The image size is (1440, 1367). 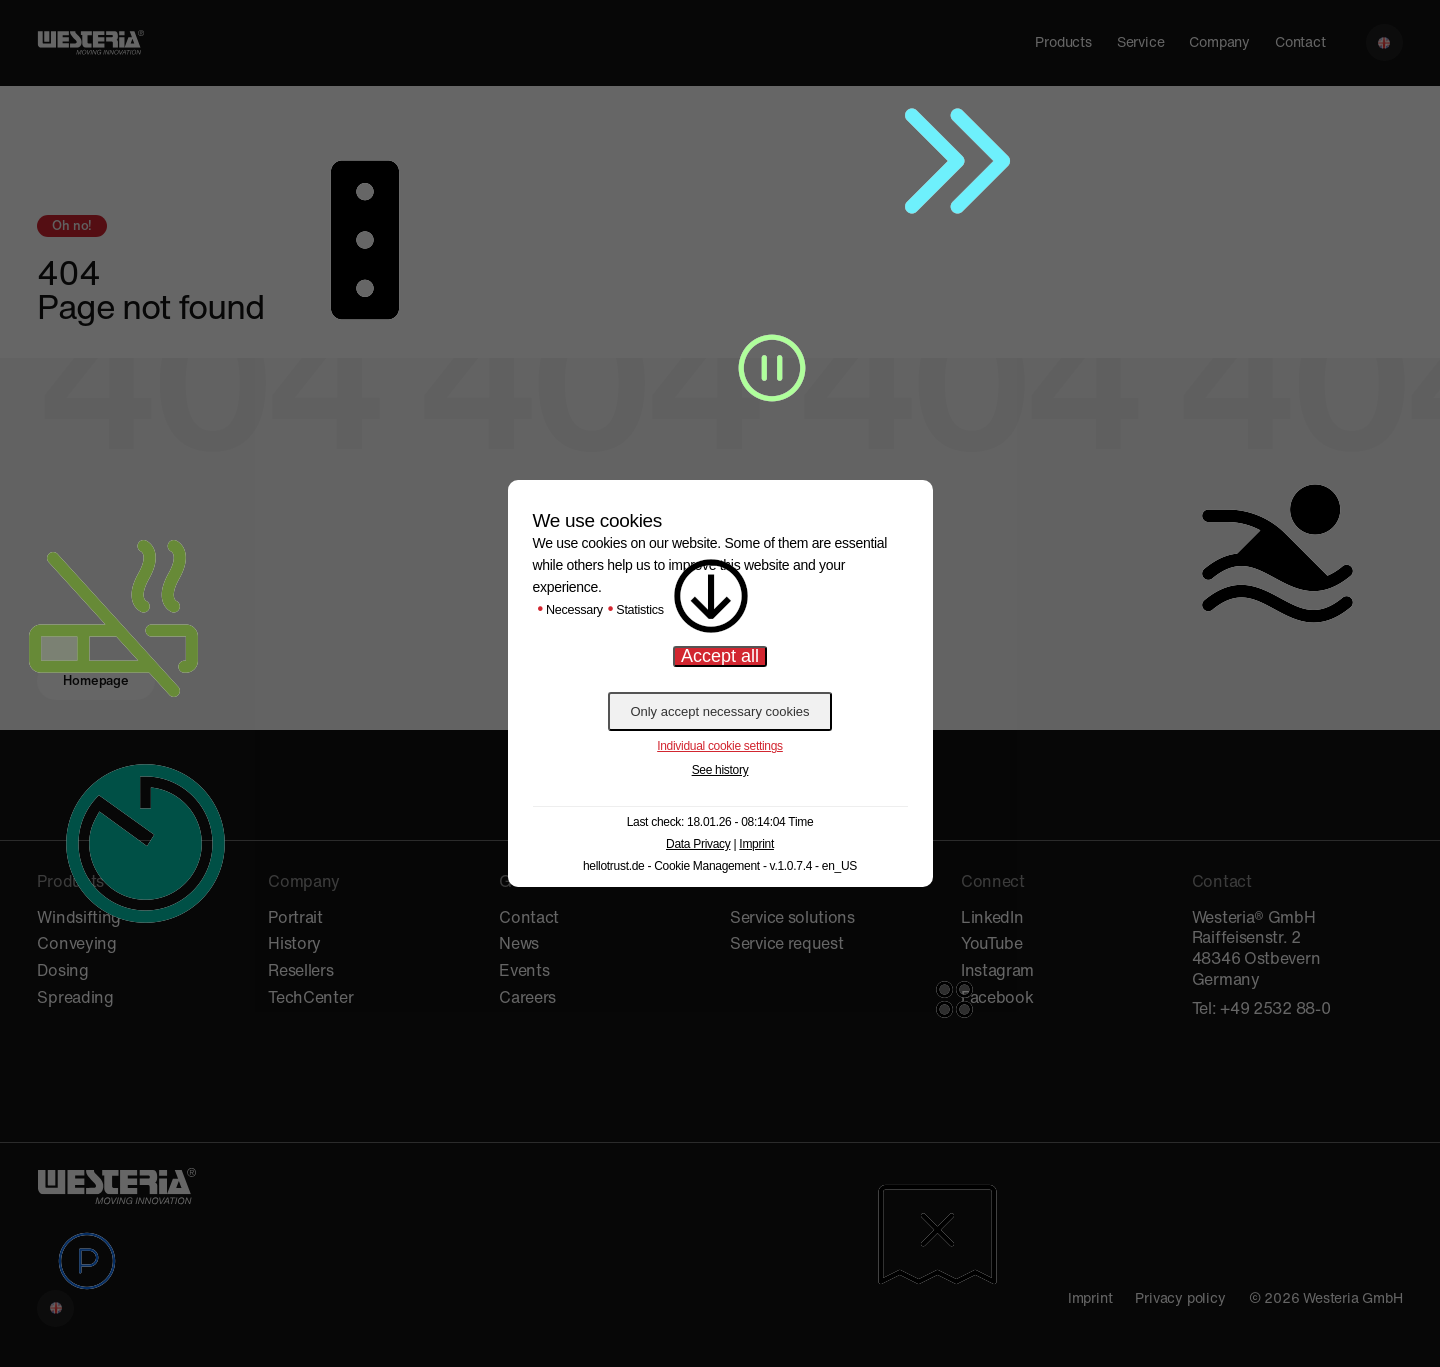 What do you see at coordinates (953, 161) in the screenshot?
I see `skip forward or advance to next item` at bounding box center [953, 161].